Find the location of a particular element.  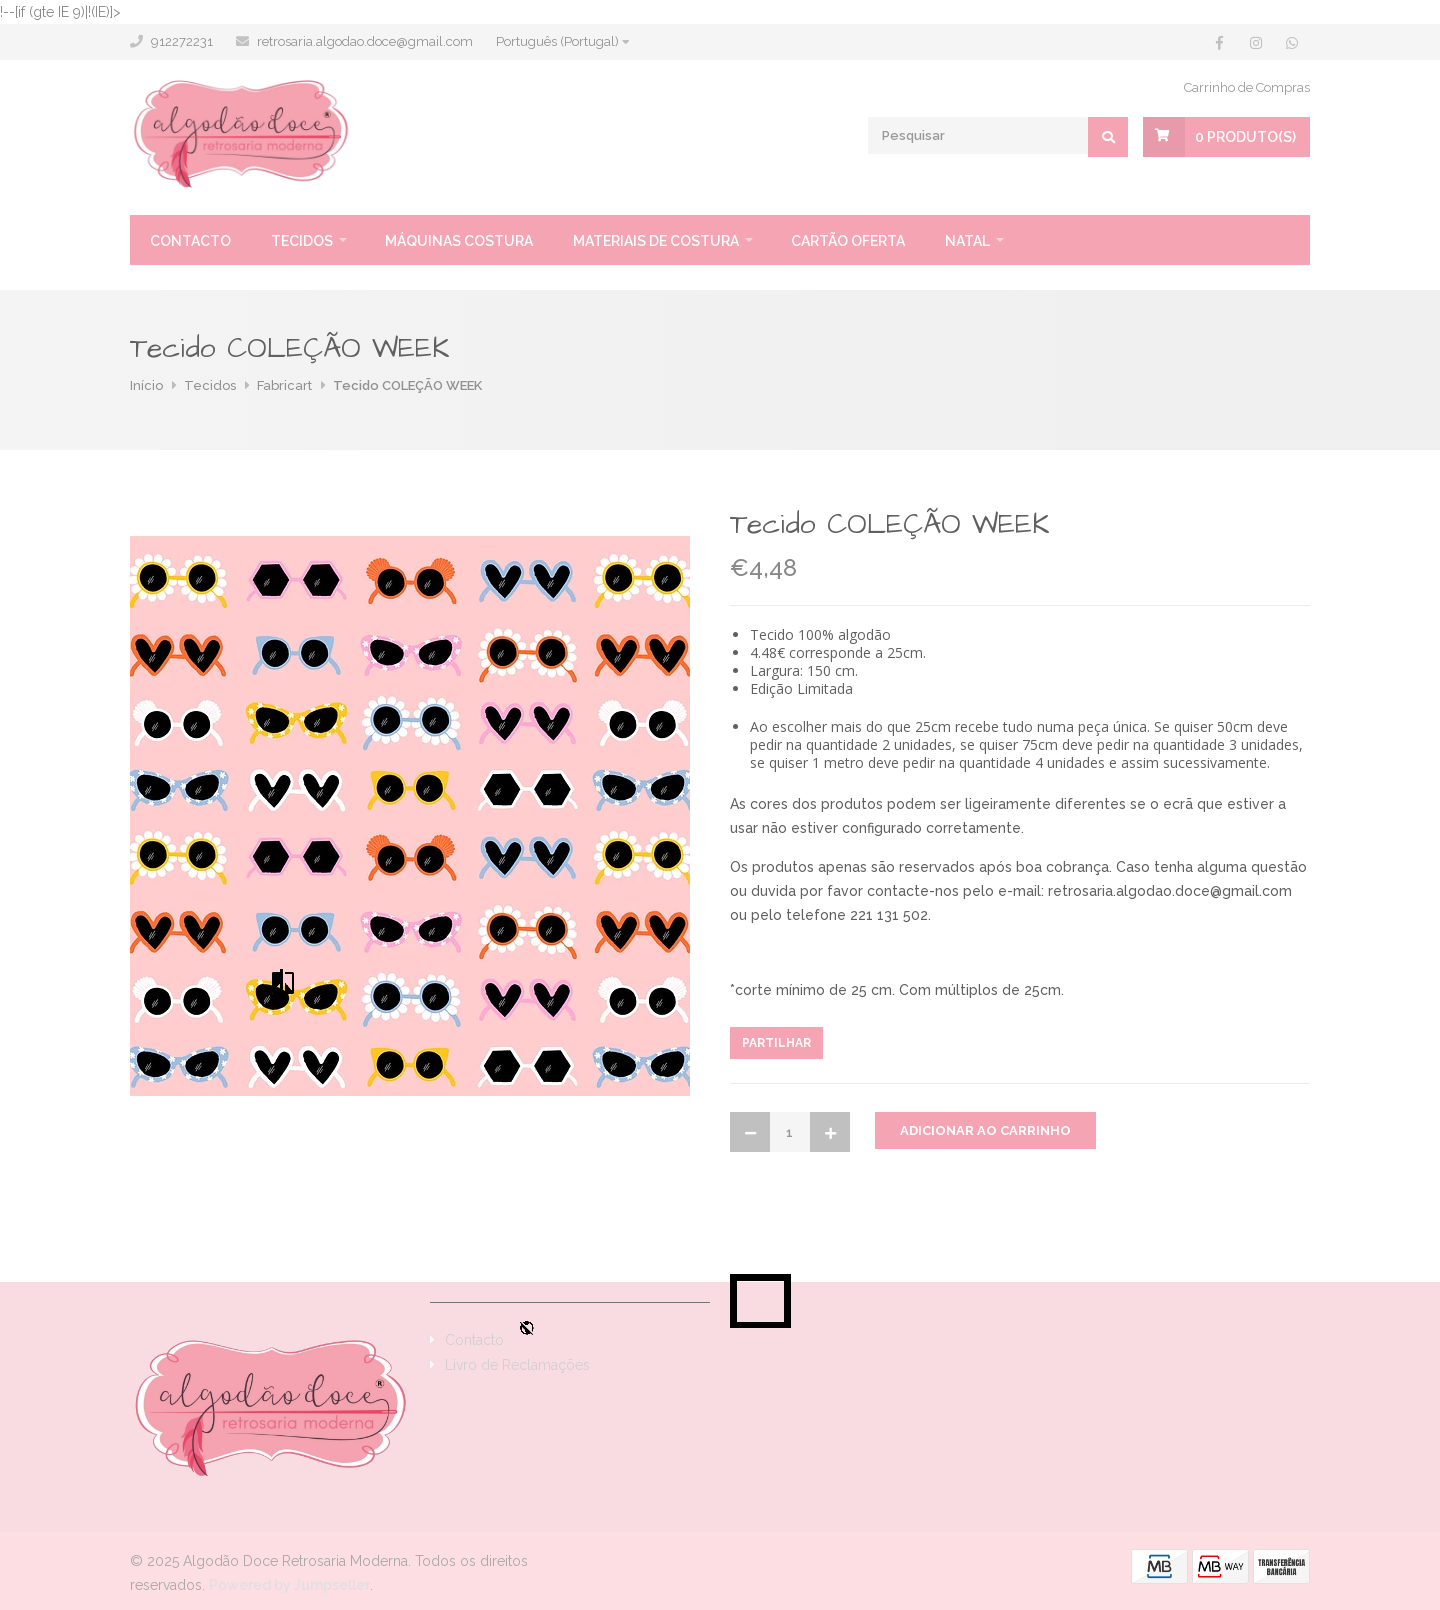

crop image to 3:2 aspect ratio is located at coordinates (760, 1301).